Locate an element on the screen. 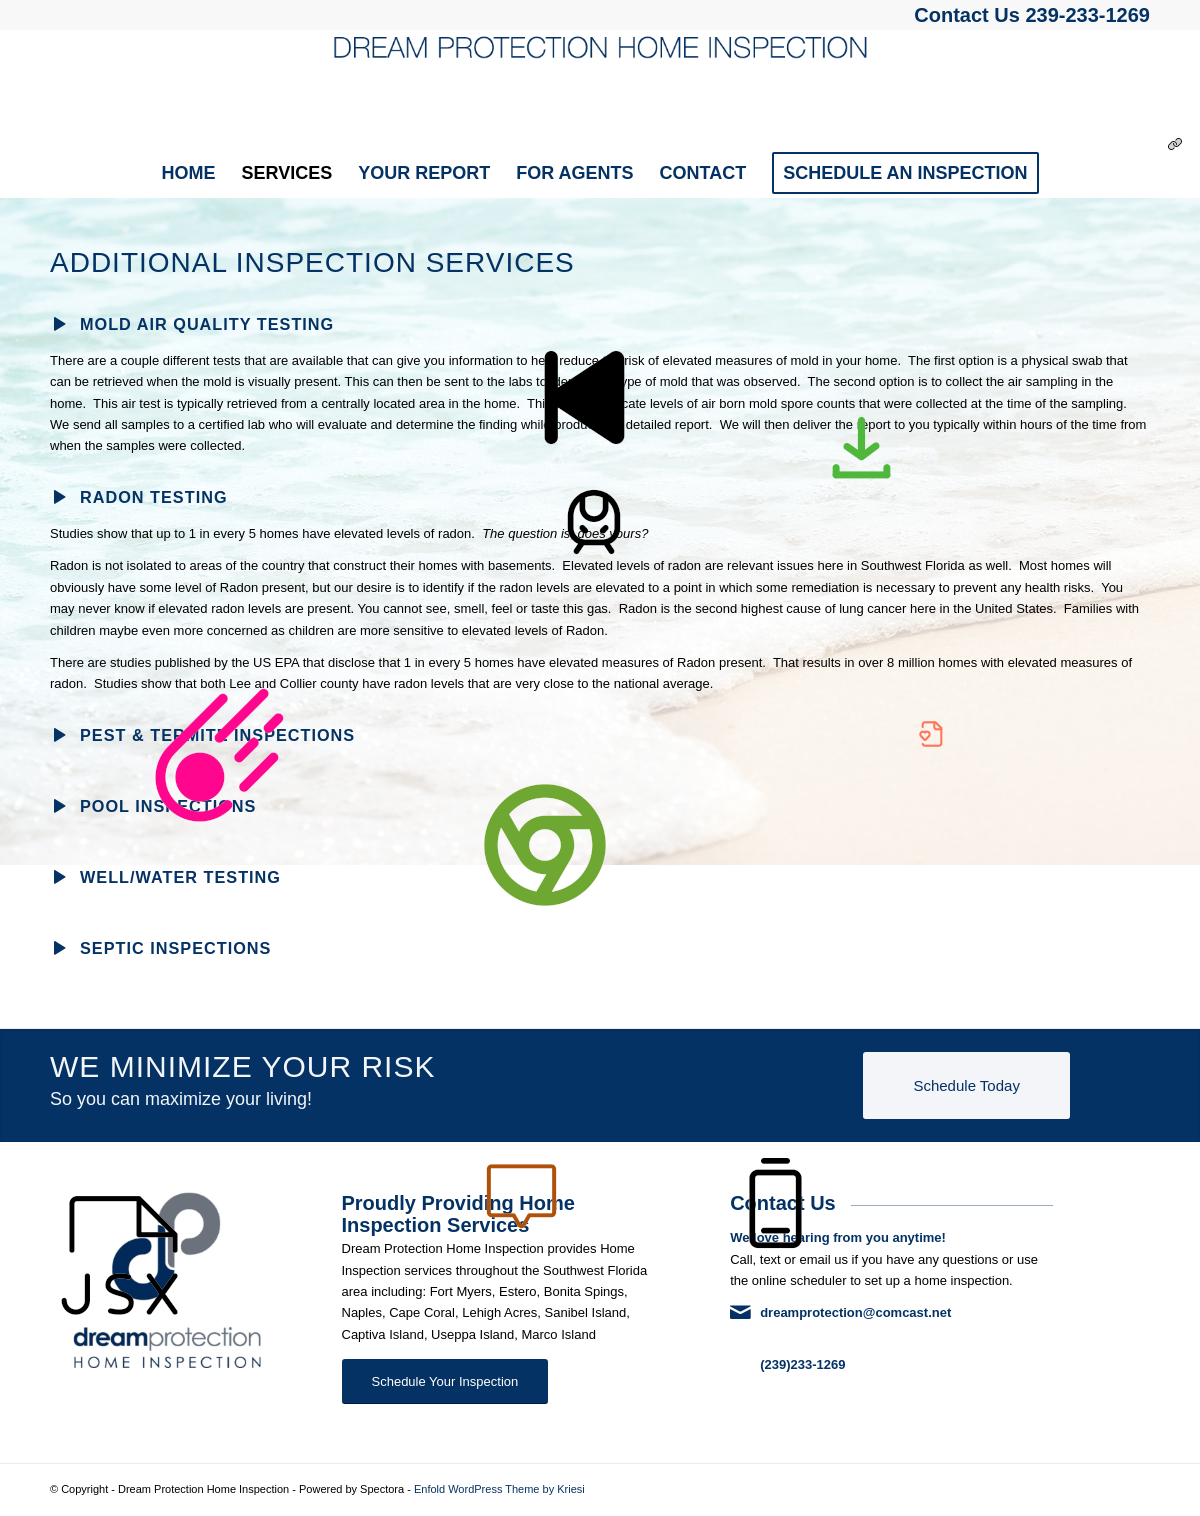  indicates low battery level is located at coordinates (775, 1204).